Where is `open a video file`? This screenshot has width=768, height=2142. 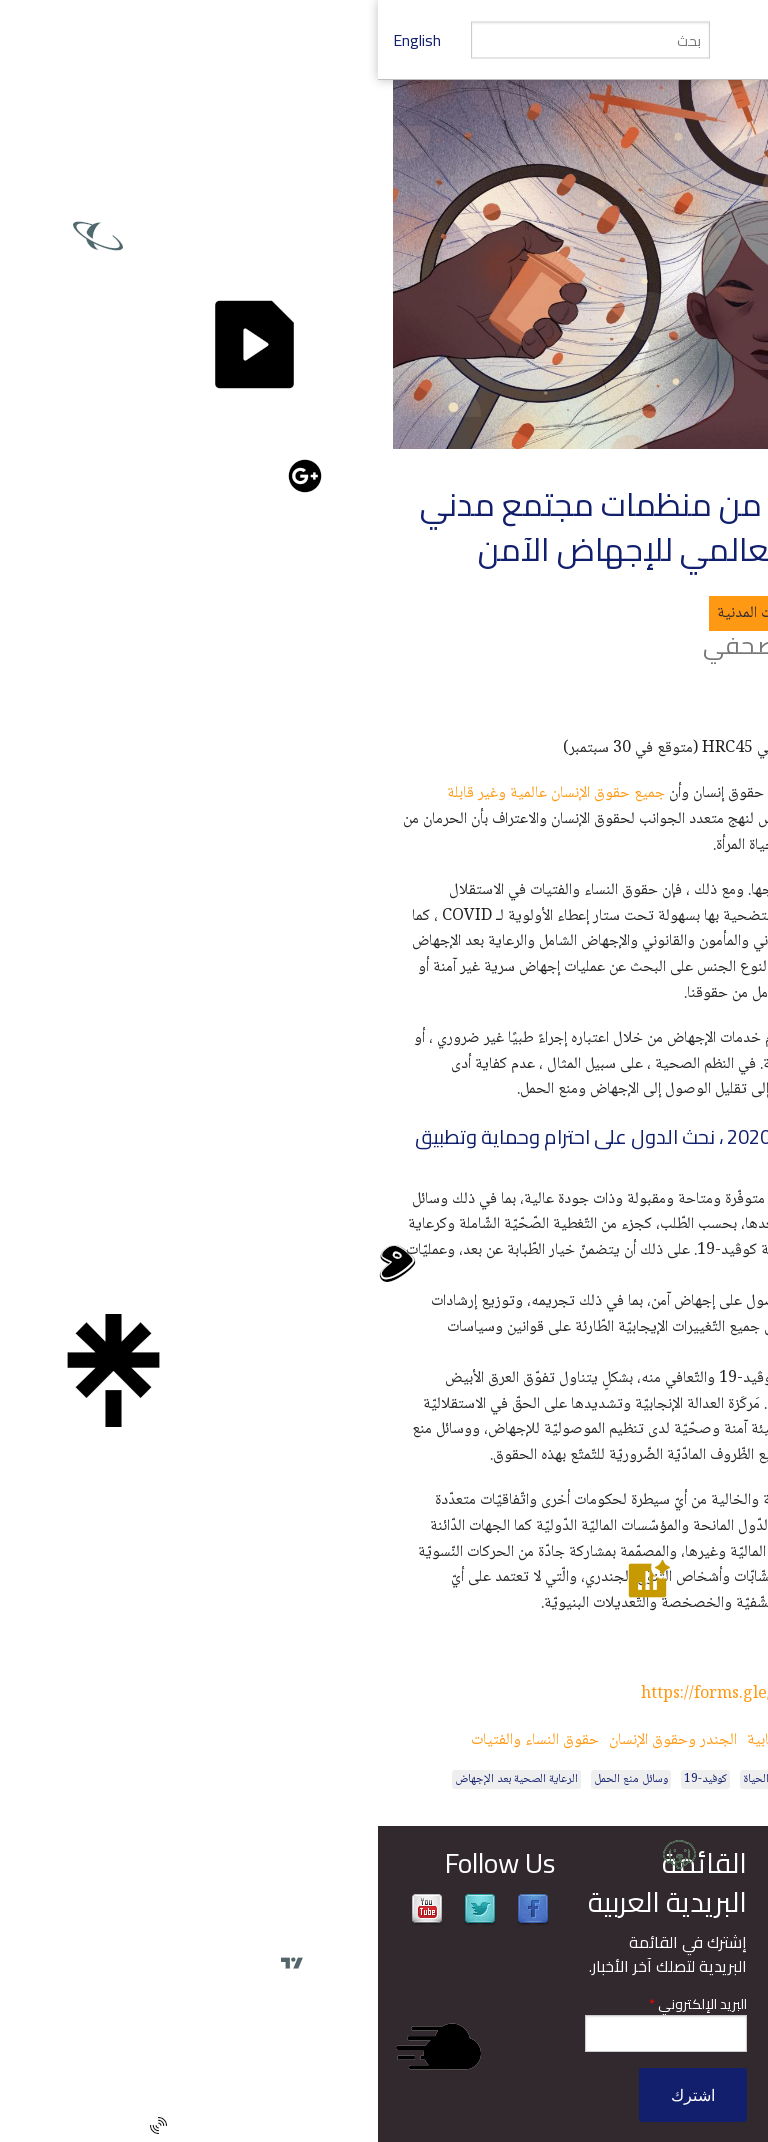 open a video file is located at coordinates (254, 344).